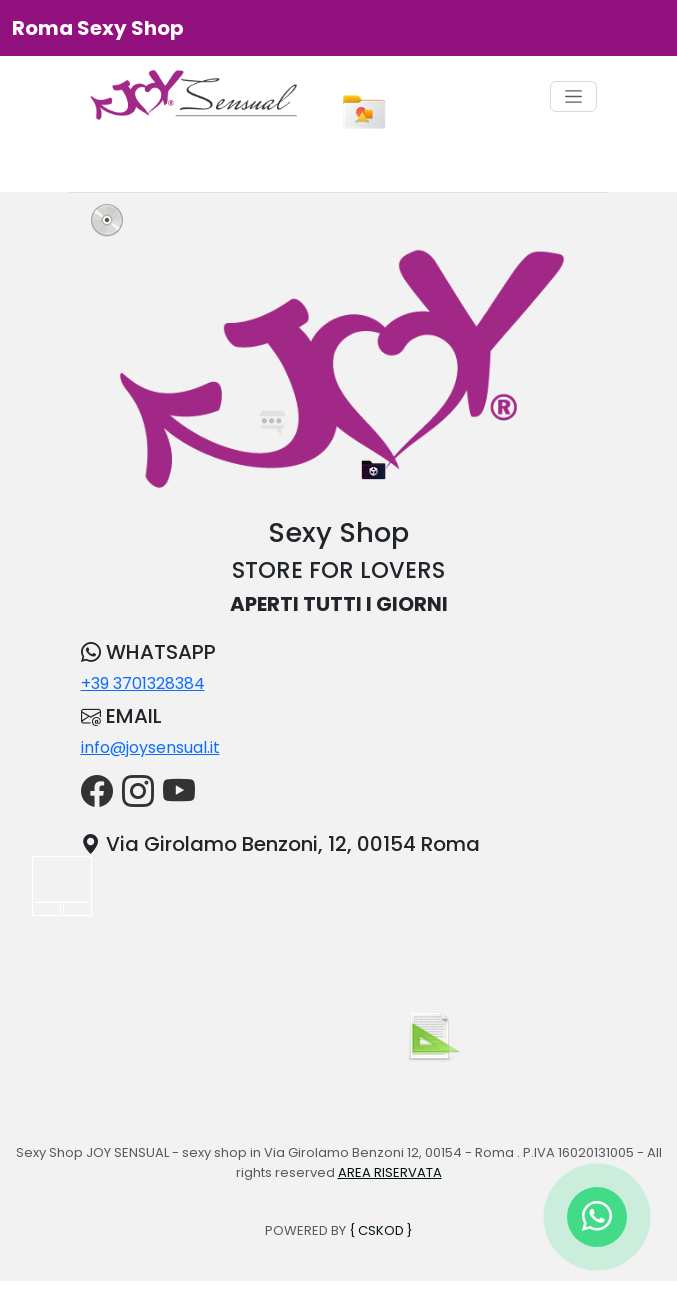  What do you see at coordinates (107, 220) in the screenshot?
I see `access CD/DVD drive contents` at bounding box center [107, 220].